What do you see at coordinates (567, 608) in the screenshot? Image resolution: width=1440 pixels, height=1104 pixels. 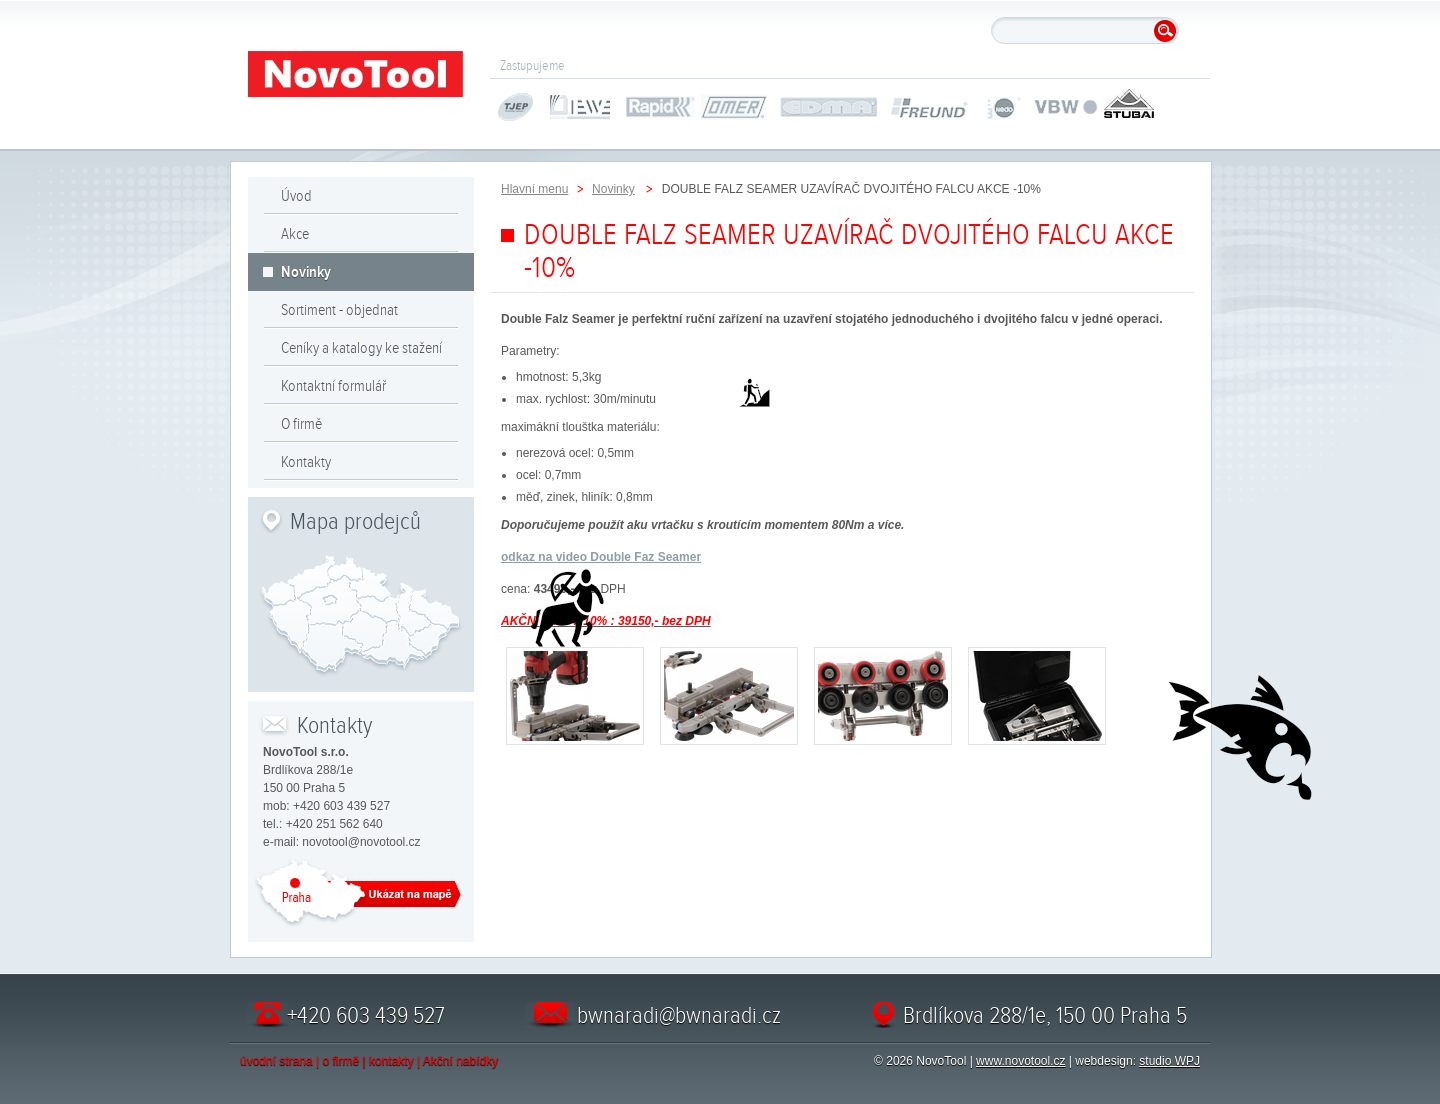 I see `select centaur character or unit` at bounding box center [567, 608].